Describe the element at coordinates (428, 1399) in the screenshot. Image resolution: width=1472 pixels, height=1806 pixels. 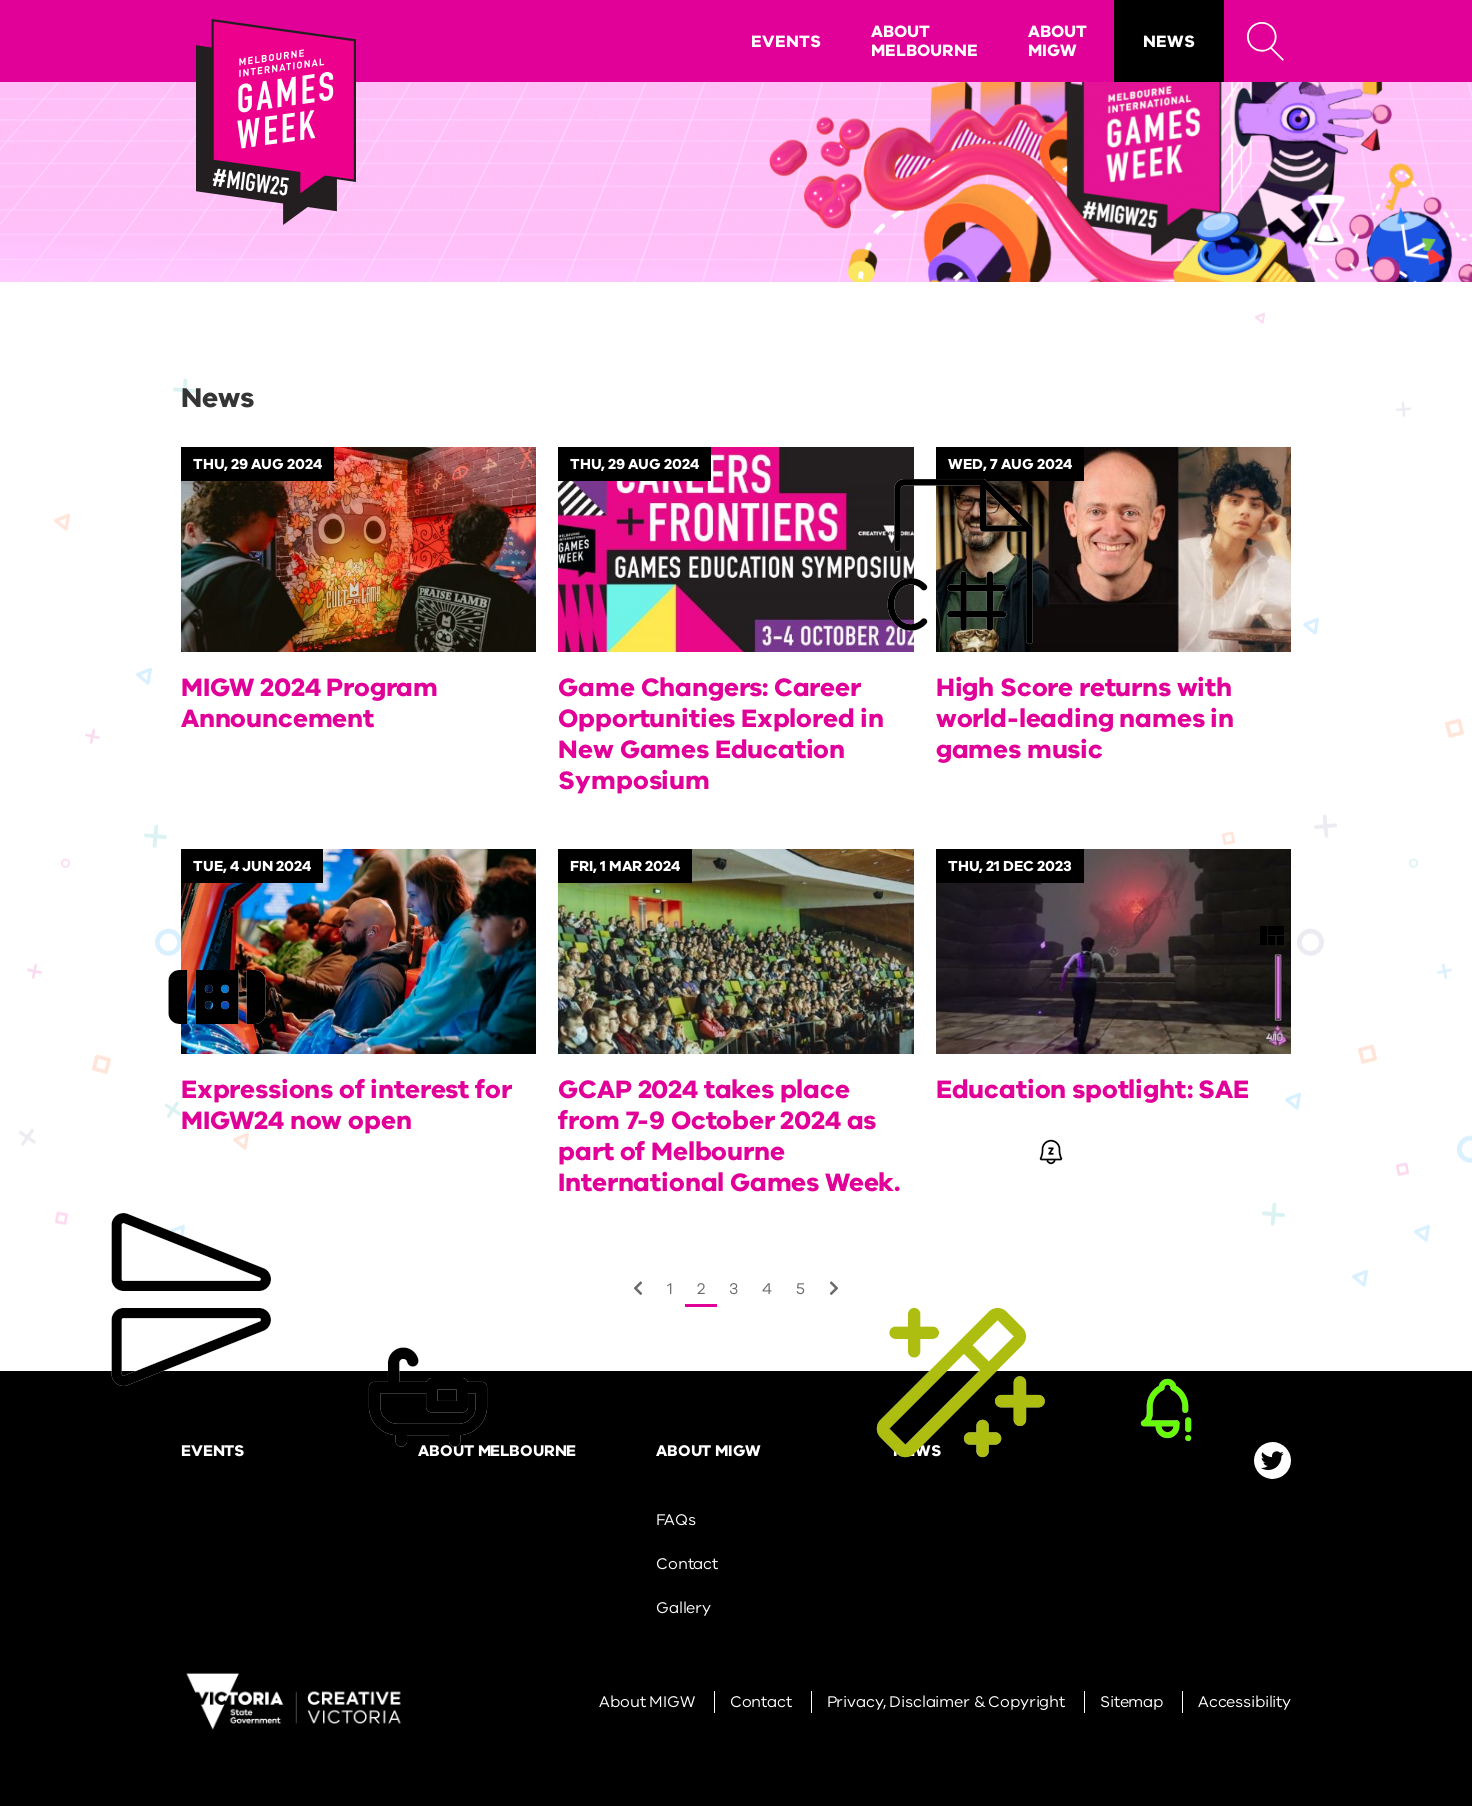
I see `indicates bathroom amenities available` at that location.